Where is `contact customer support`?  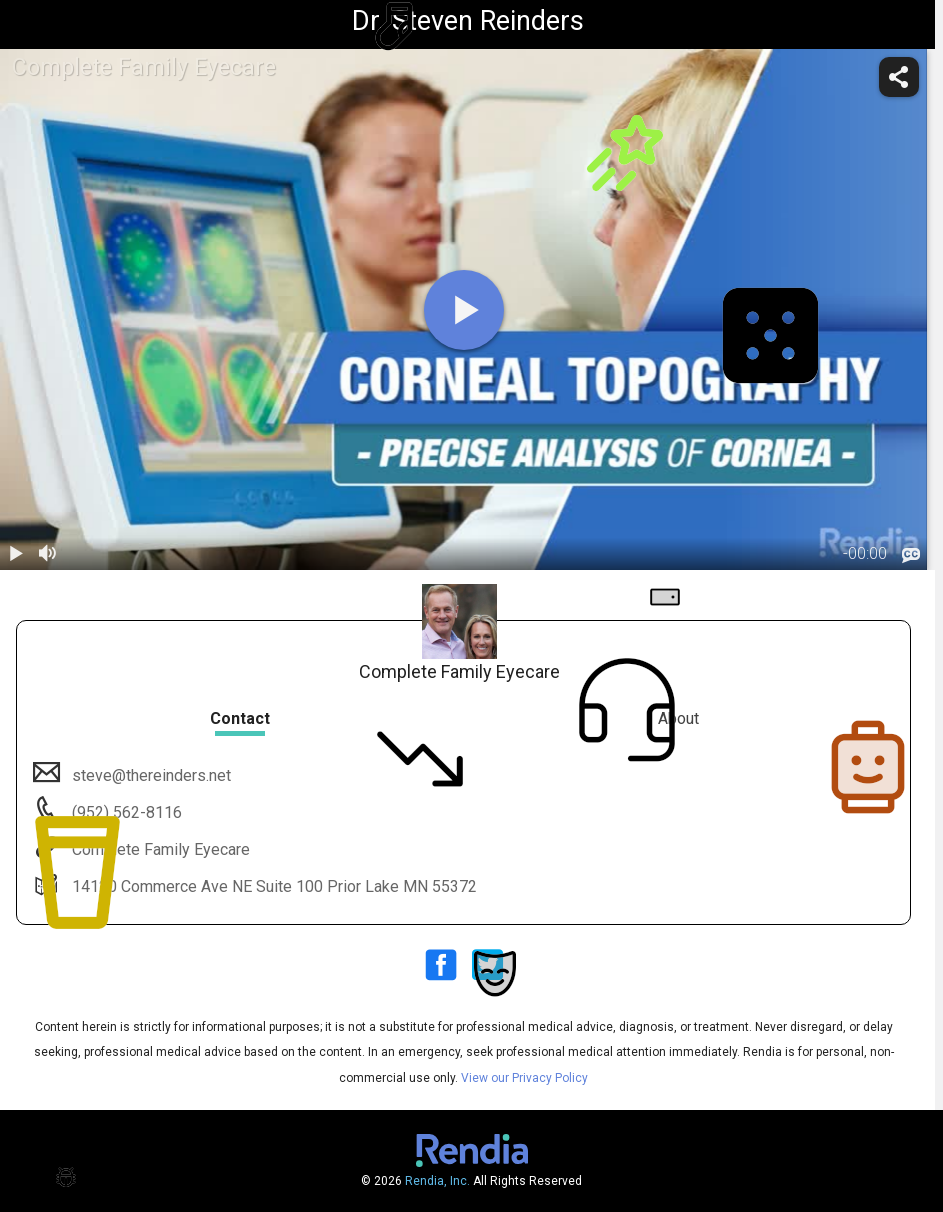
contact customer support is located at coordinates (627, 706).